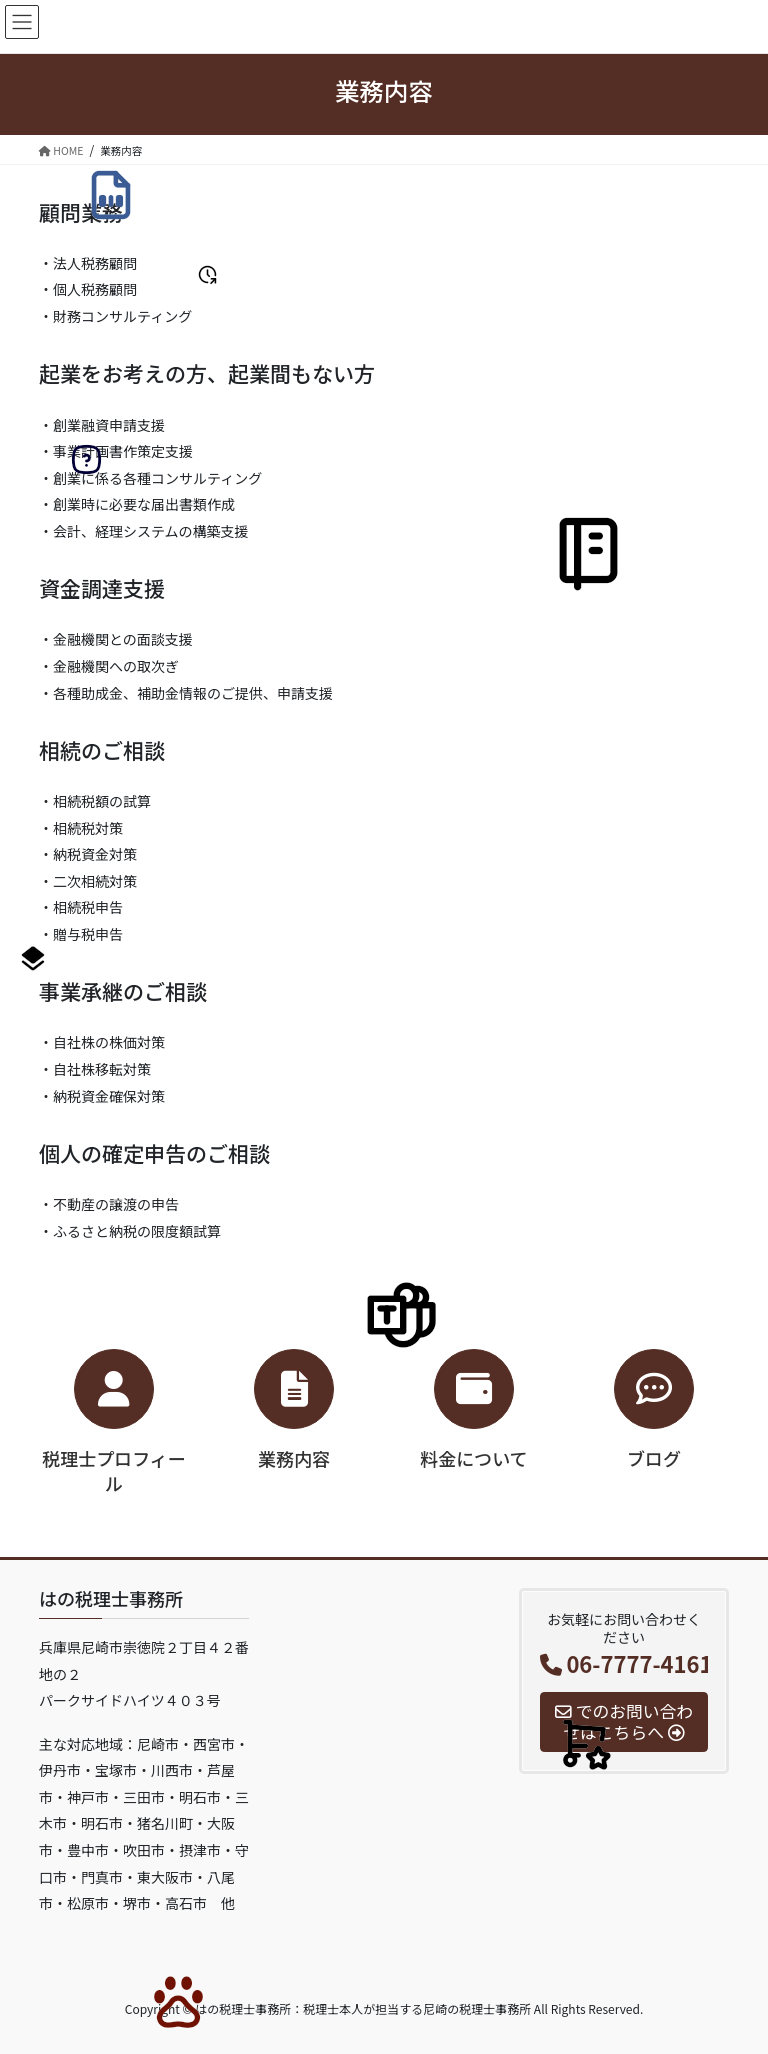 The width and height of the screenshot is (768, 2054). Describe the element at coordinates (33, 959) in the screenshot. I see `toggle map layers or overlays` at that location.